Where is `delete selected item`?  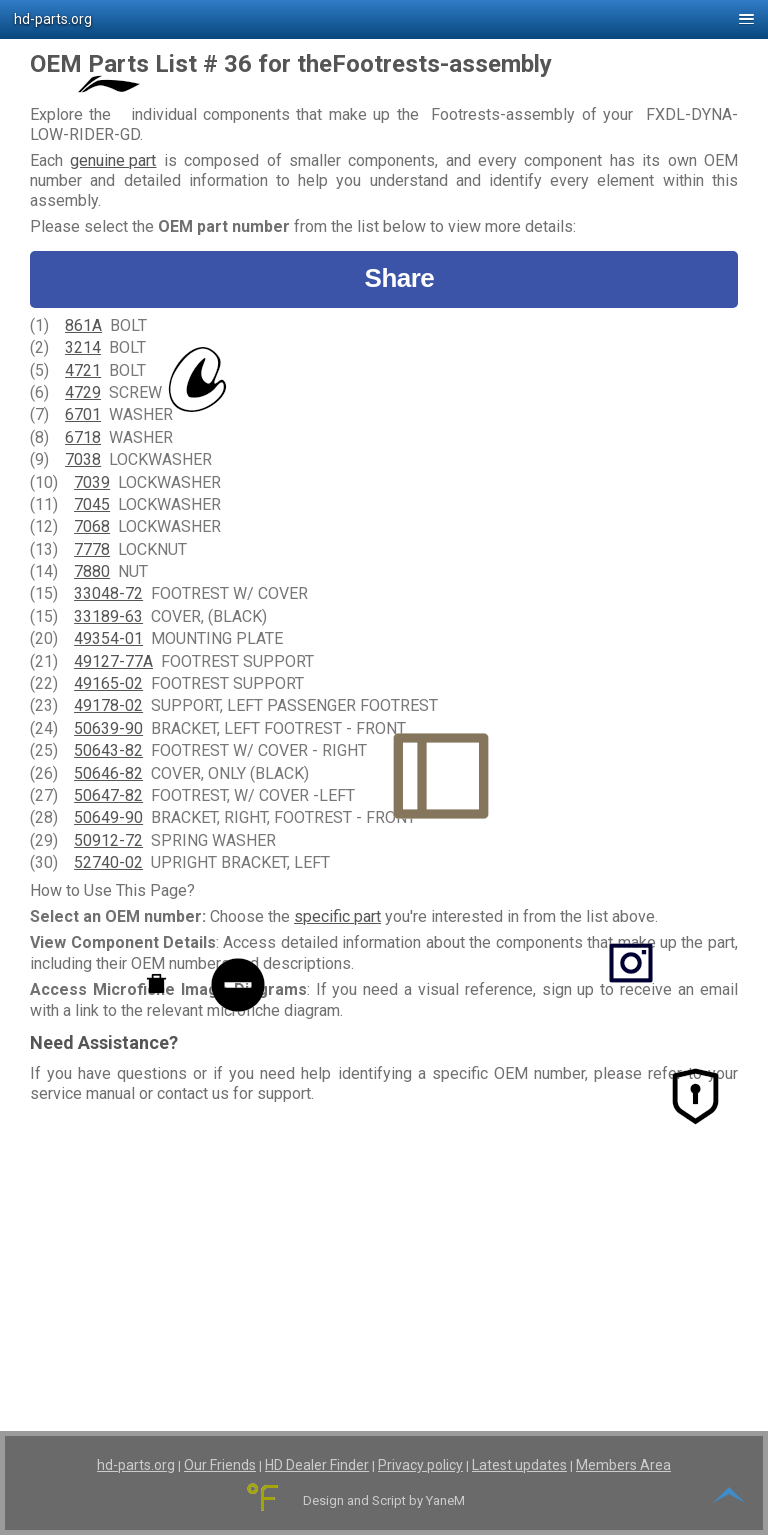 delete selected item is located at coordinates (156, 983).